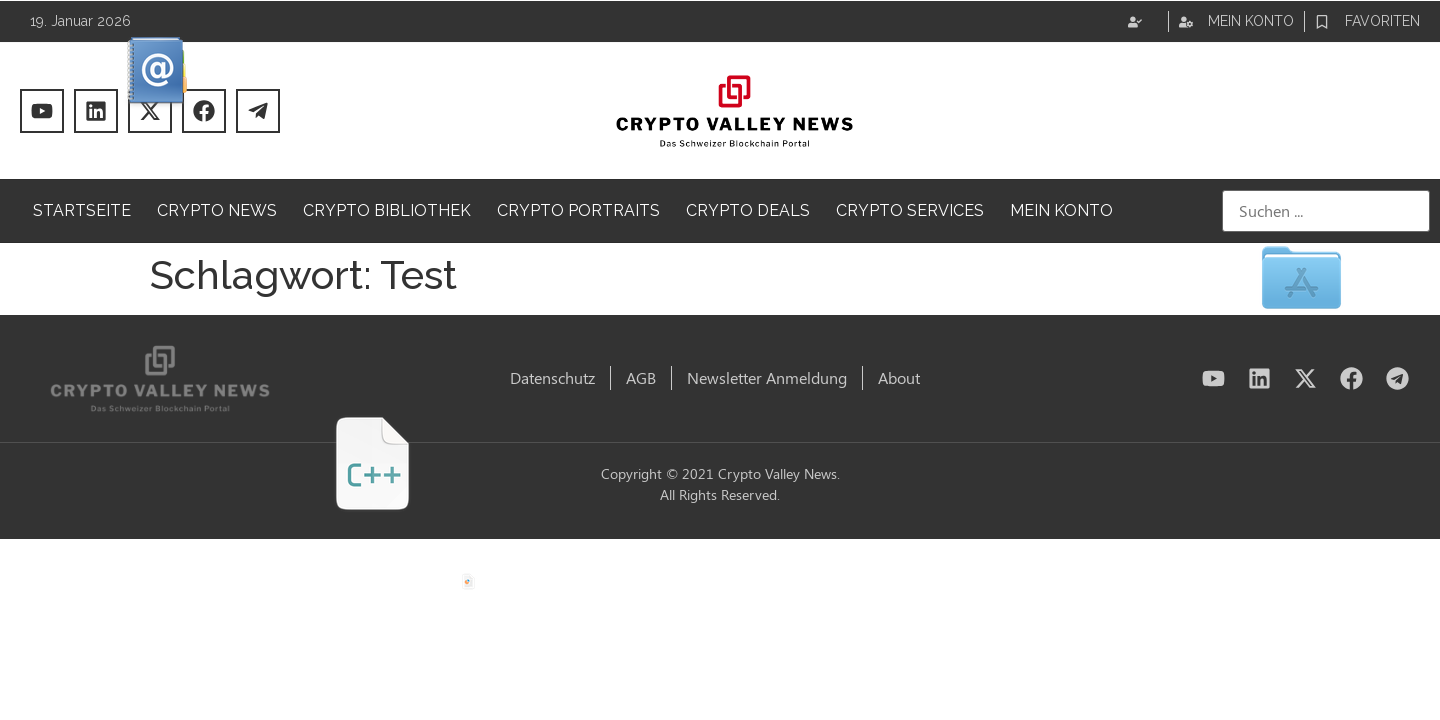 The height and width of the screenshot is (720, 1440). Describe the element at coordinates (468, 581) in the screenshot. I see `open a presentation file` at that location.